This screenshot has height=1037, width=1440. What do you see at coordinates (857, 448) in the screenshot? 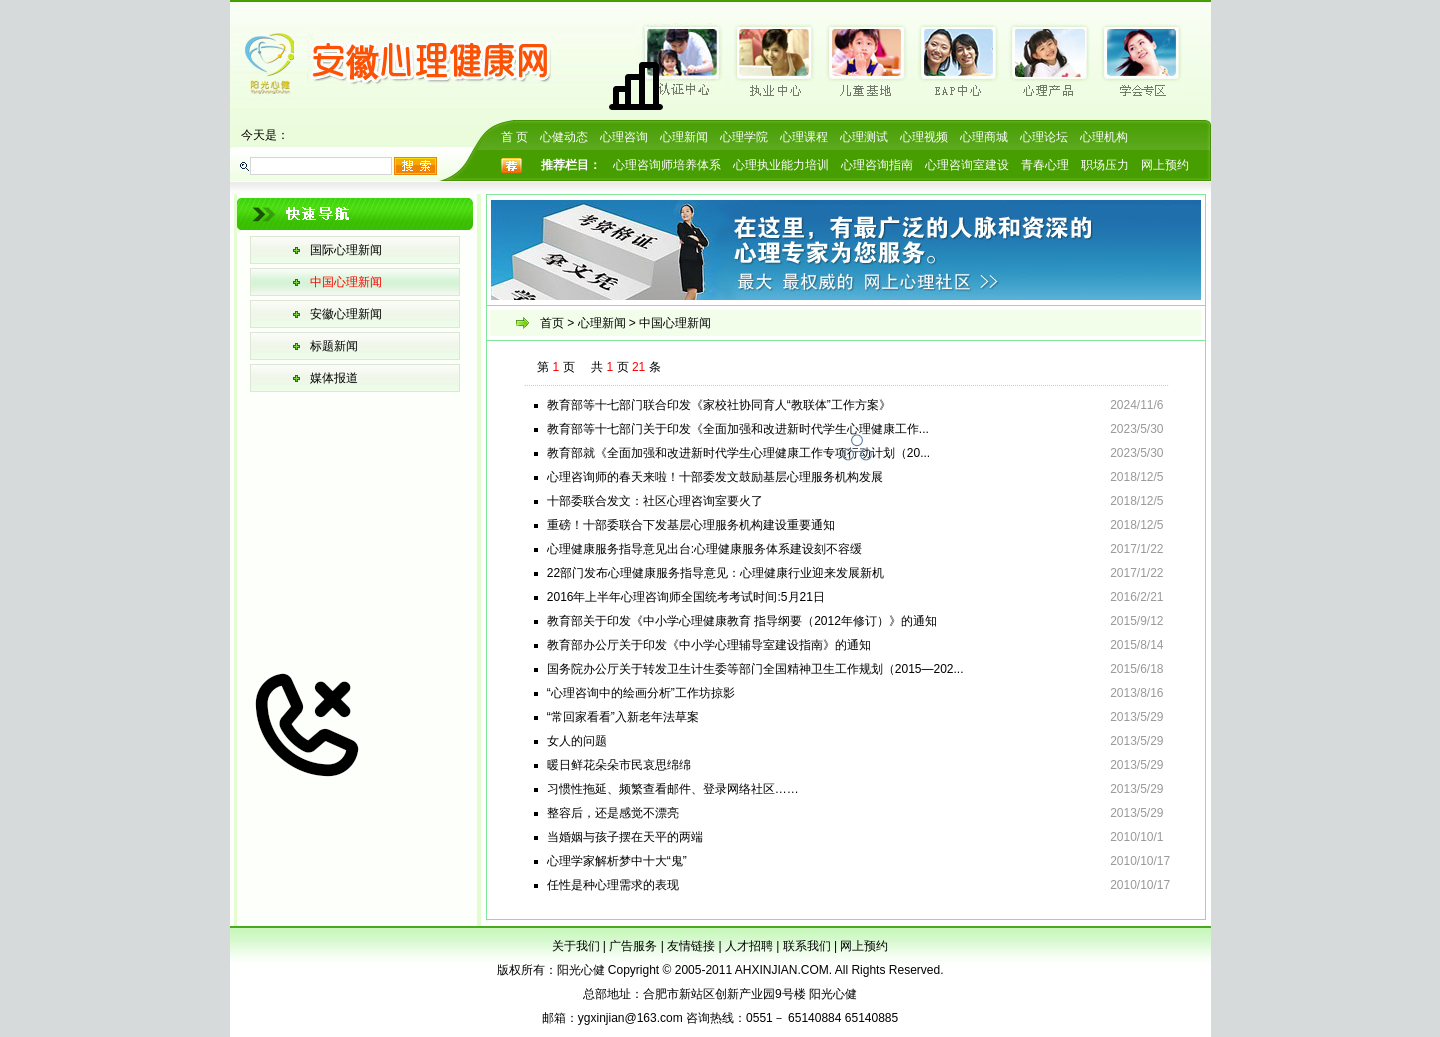
I see `group or organize items` at bounding box center [857, 448].